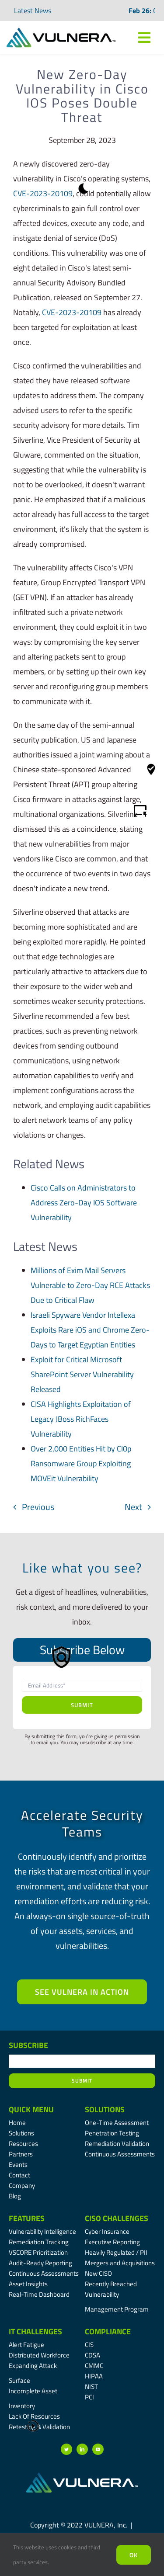 Image resolution: width=164 pixels, height=2576 pixels. Describe the element at coordinates (33, 2426) in the screenshot. I see `enable motion photos capture` at that location.